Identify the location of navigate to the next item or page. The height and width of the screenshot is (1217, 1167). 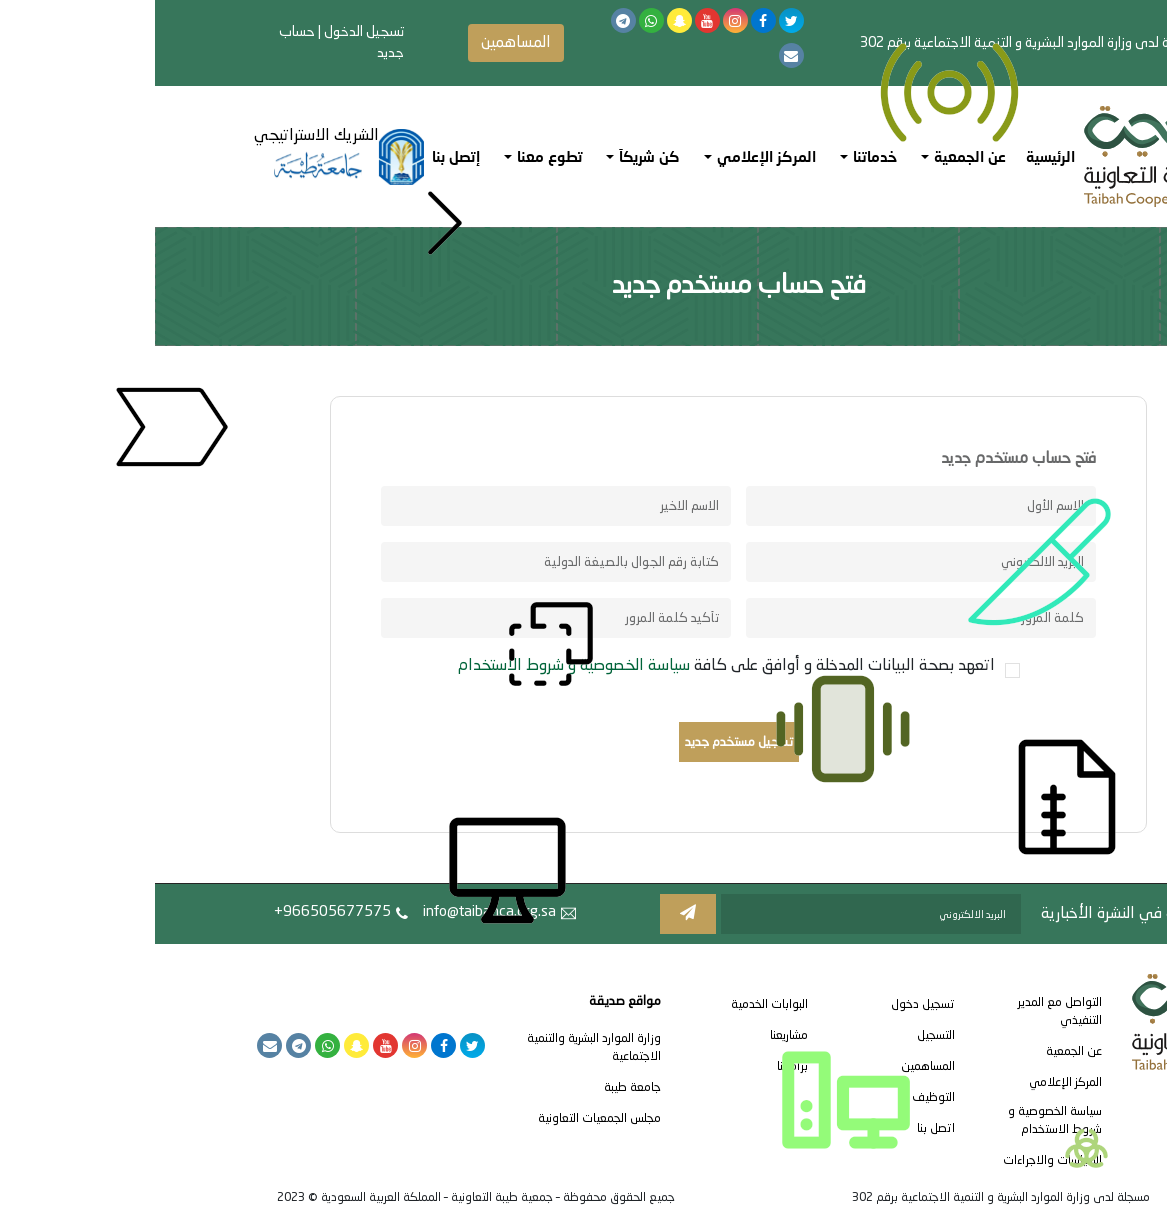
(442, 223).